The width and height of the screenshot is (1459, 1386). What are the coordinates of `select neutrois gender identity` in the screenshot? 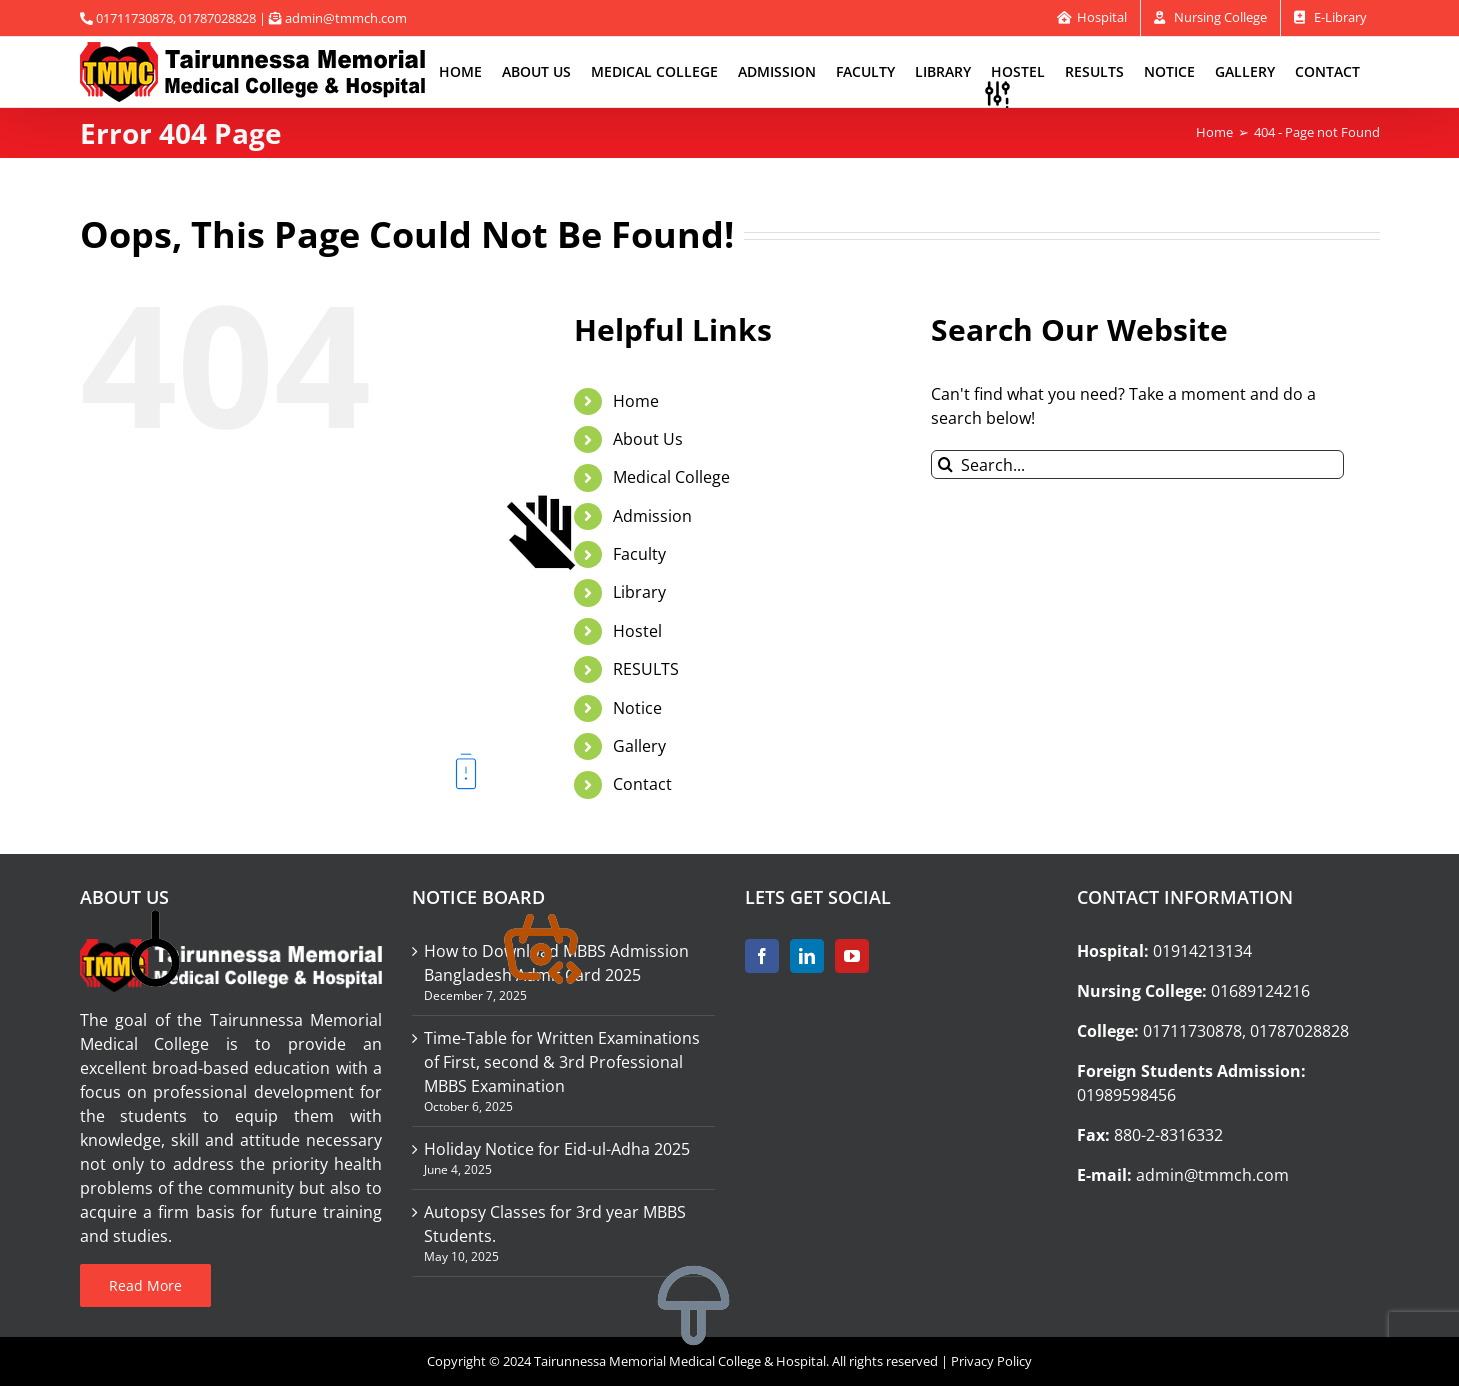 It's located at (155, 950).